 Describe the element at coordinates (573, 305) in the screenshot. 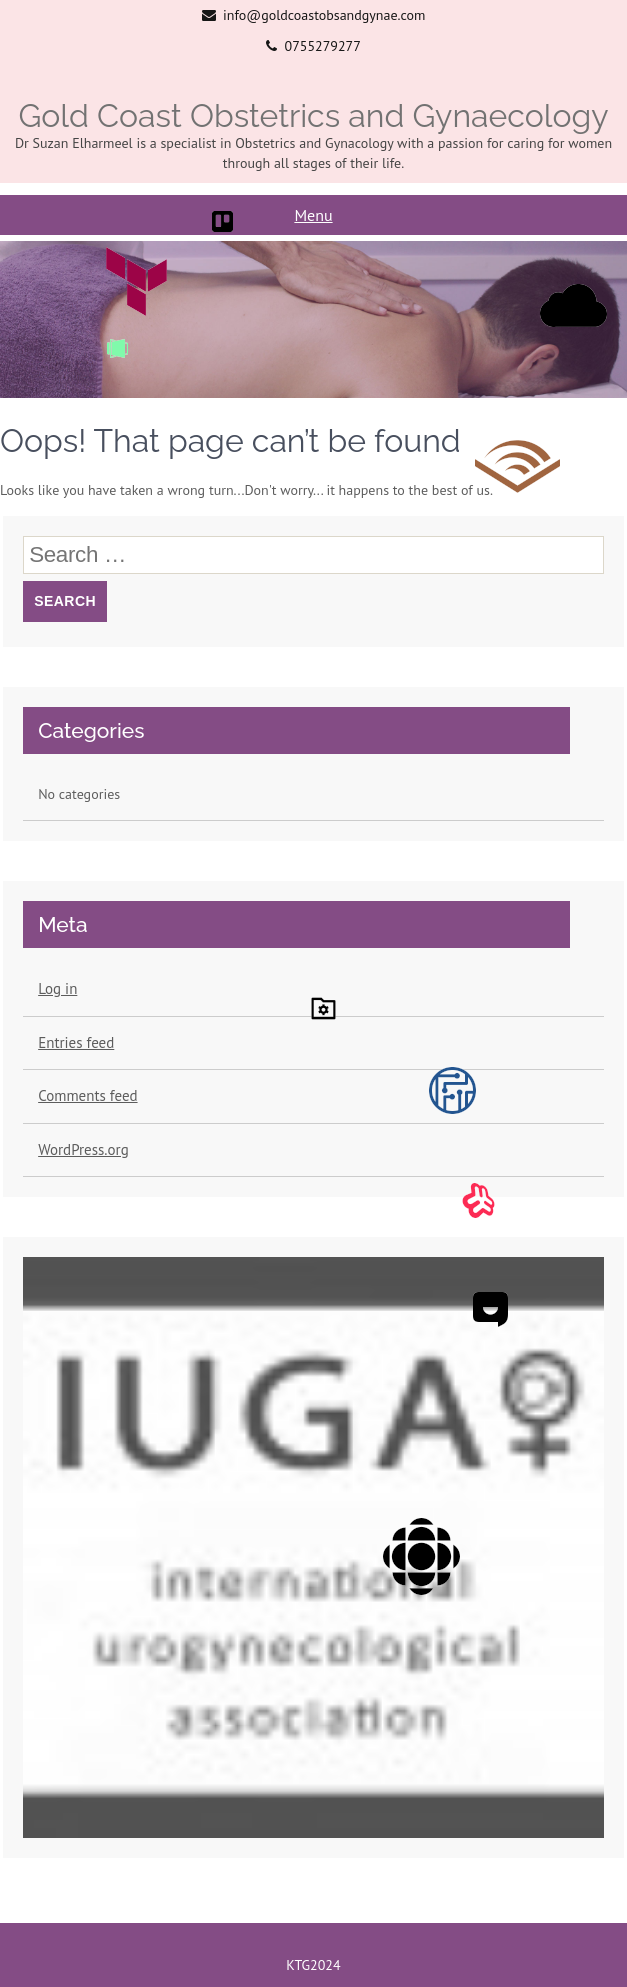

I see `access iCloud storage and settings` at that location.